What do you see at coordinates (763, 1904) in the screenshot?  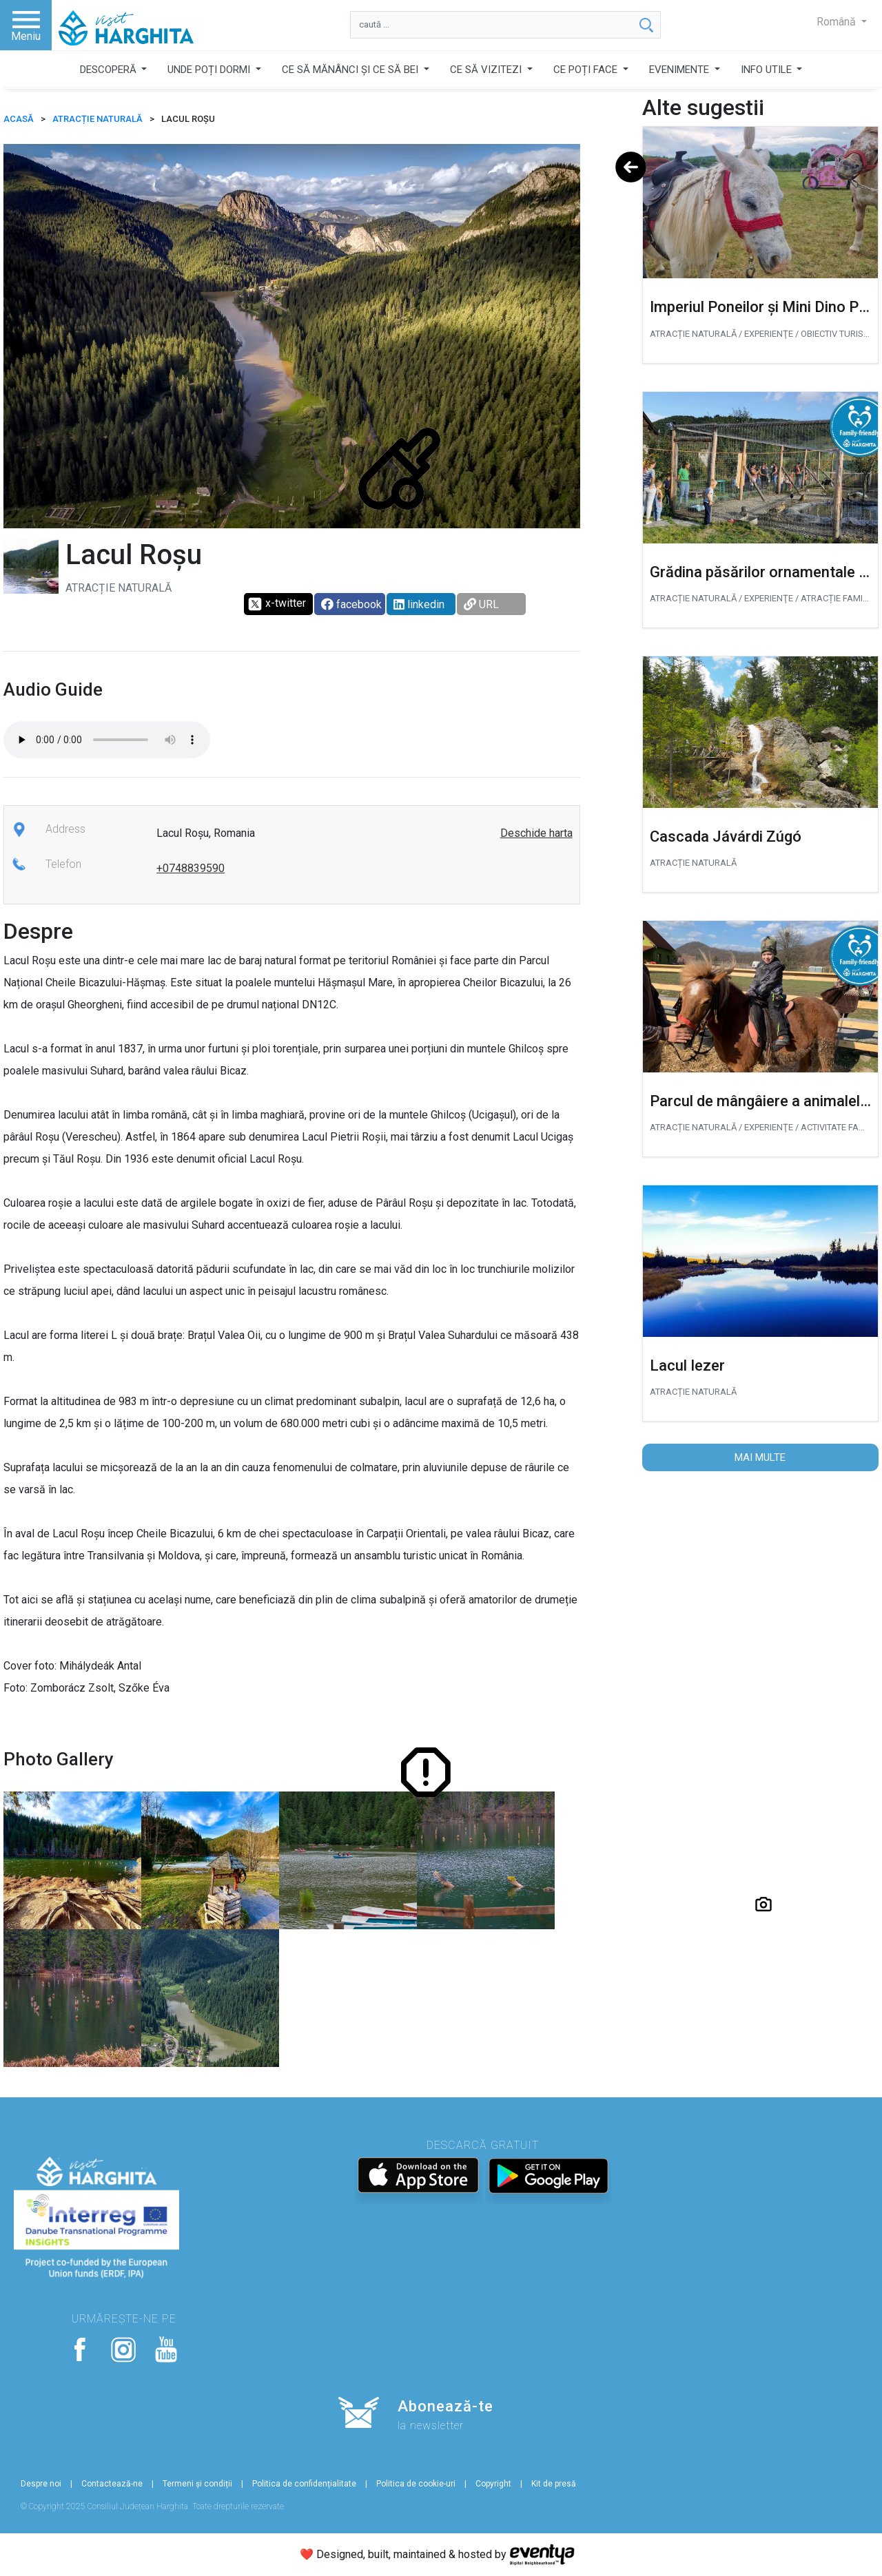 I see `take a photo` at bounding box center [763, 1904].